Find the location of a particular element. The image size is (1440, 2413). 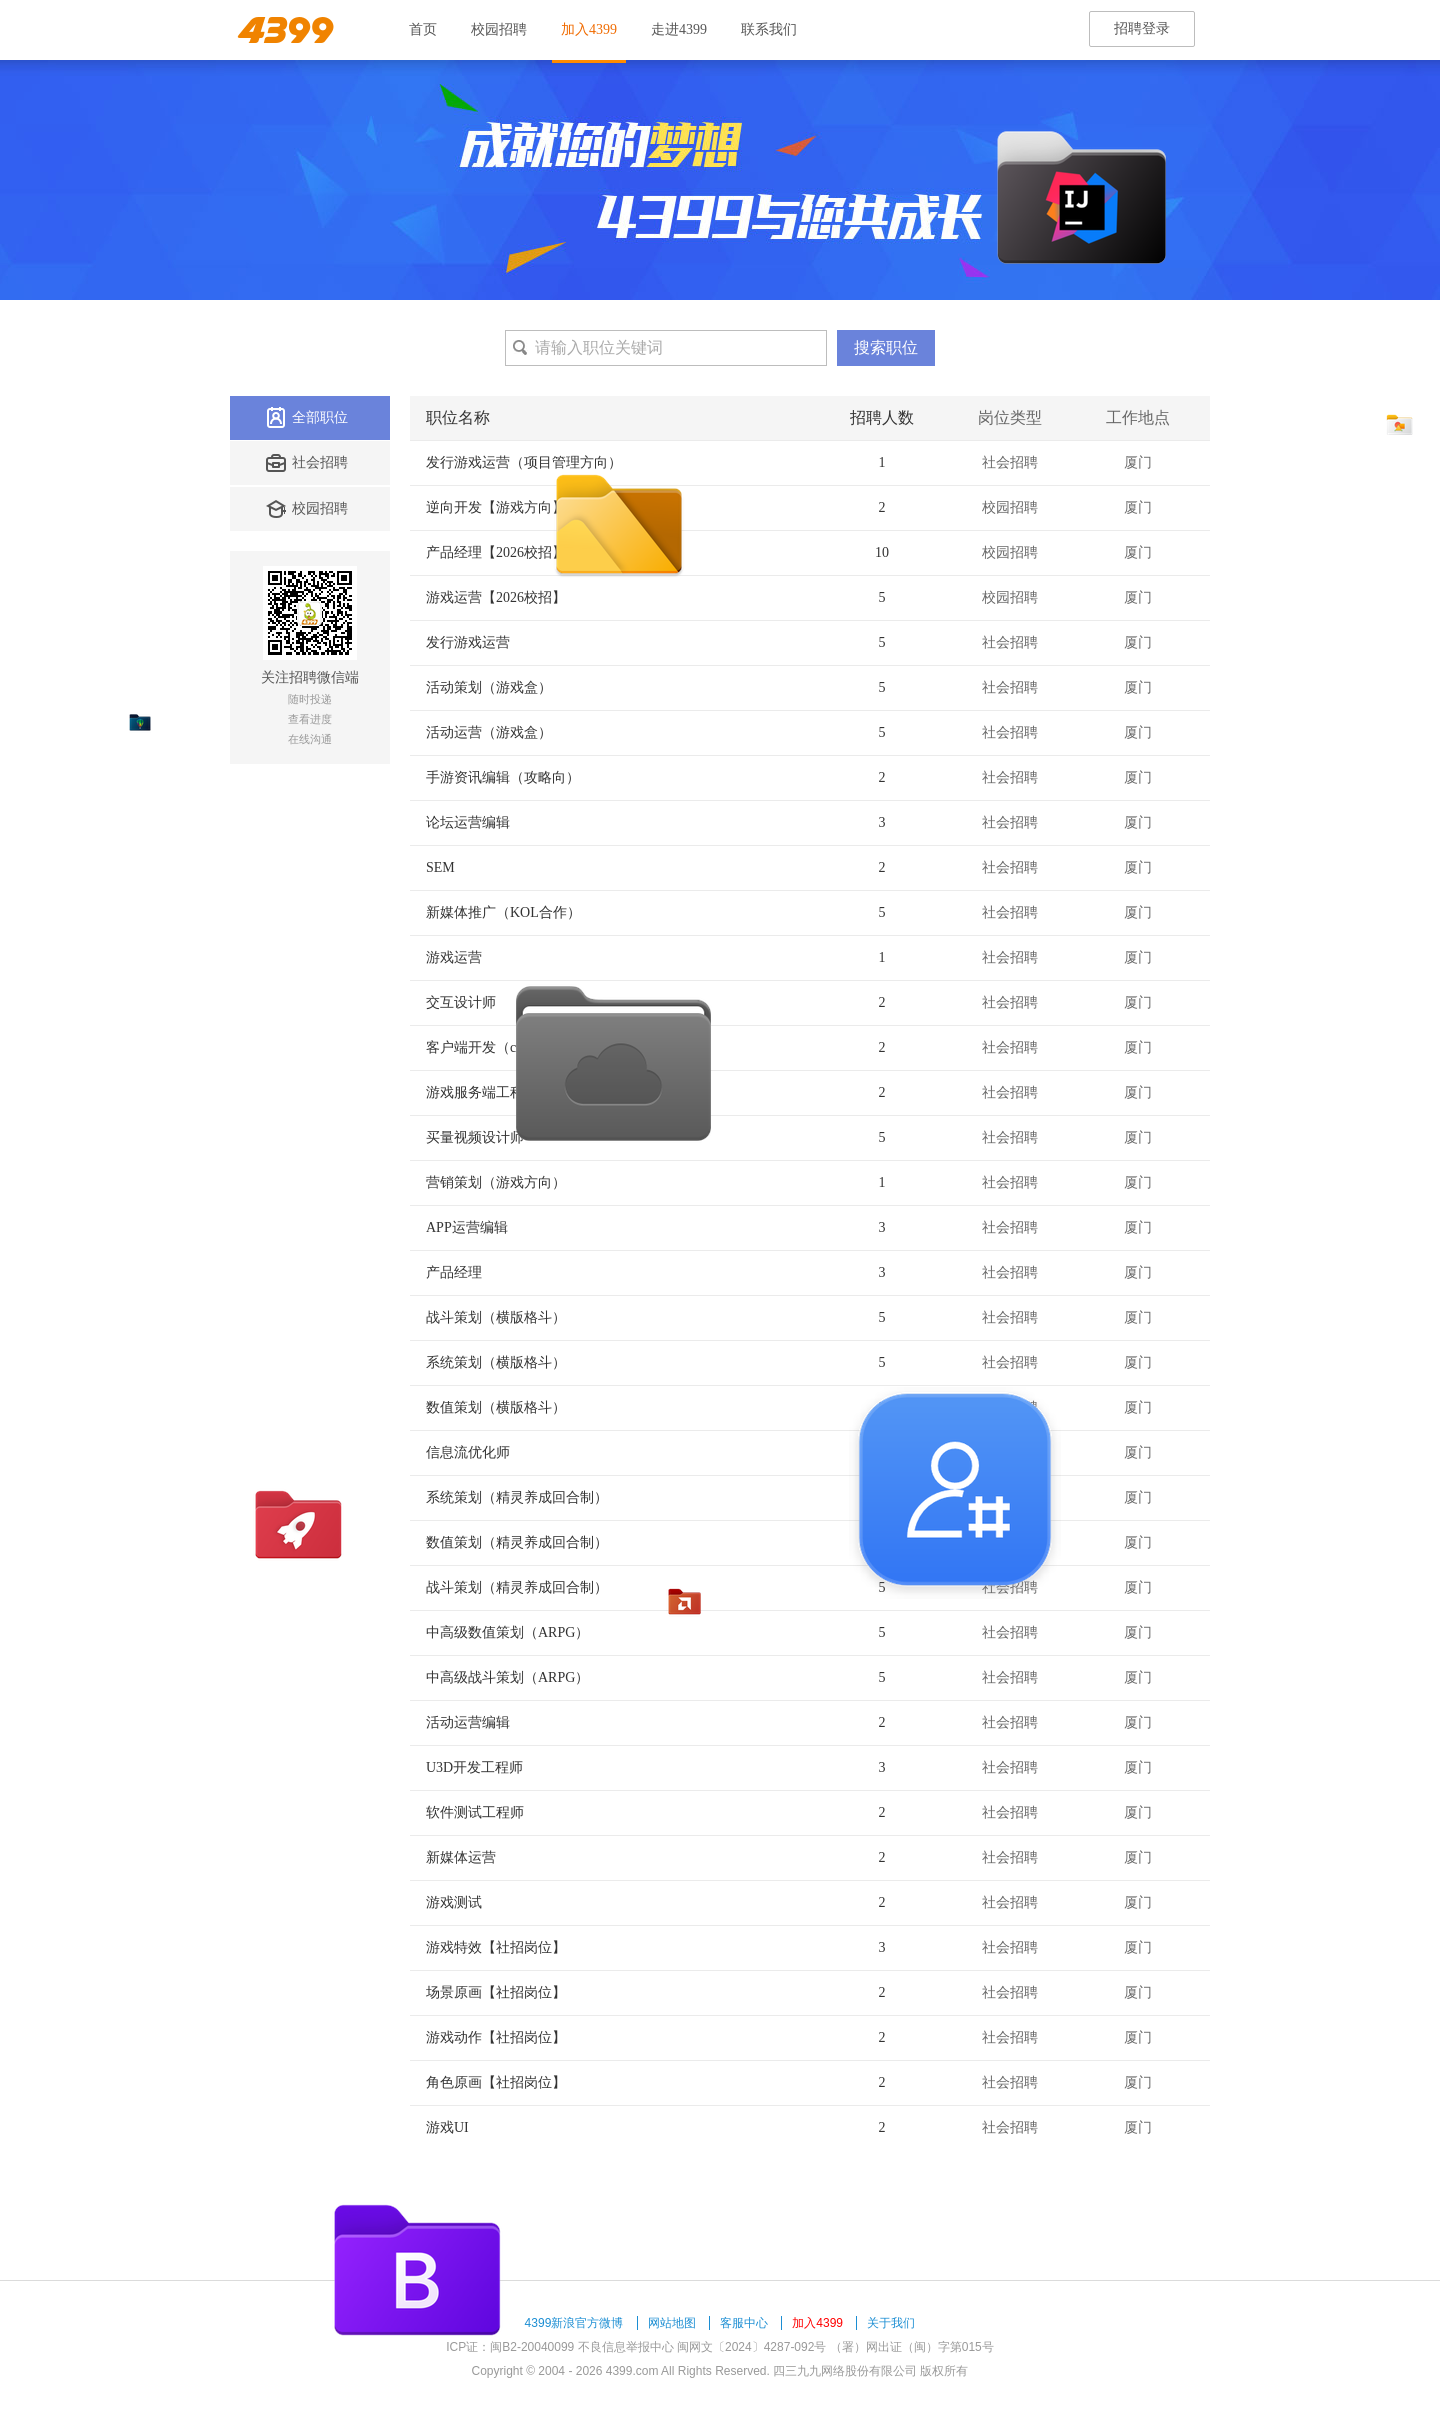

folder containing AMD-related files or drivers is located at coordinates (684, 1602).